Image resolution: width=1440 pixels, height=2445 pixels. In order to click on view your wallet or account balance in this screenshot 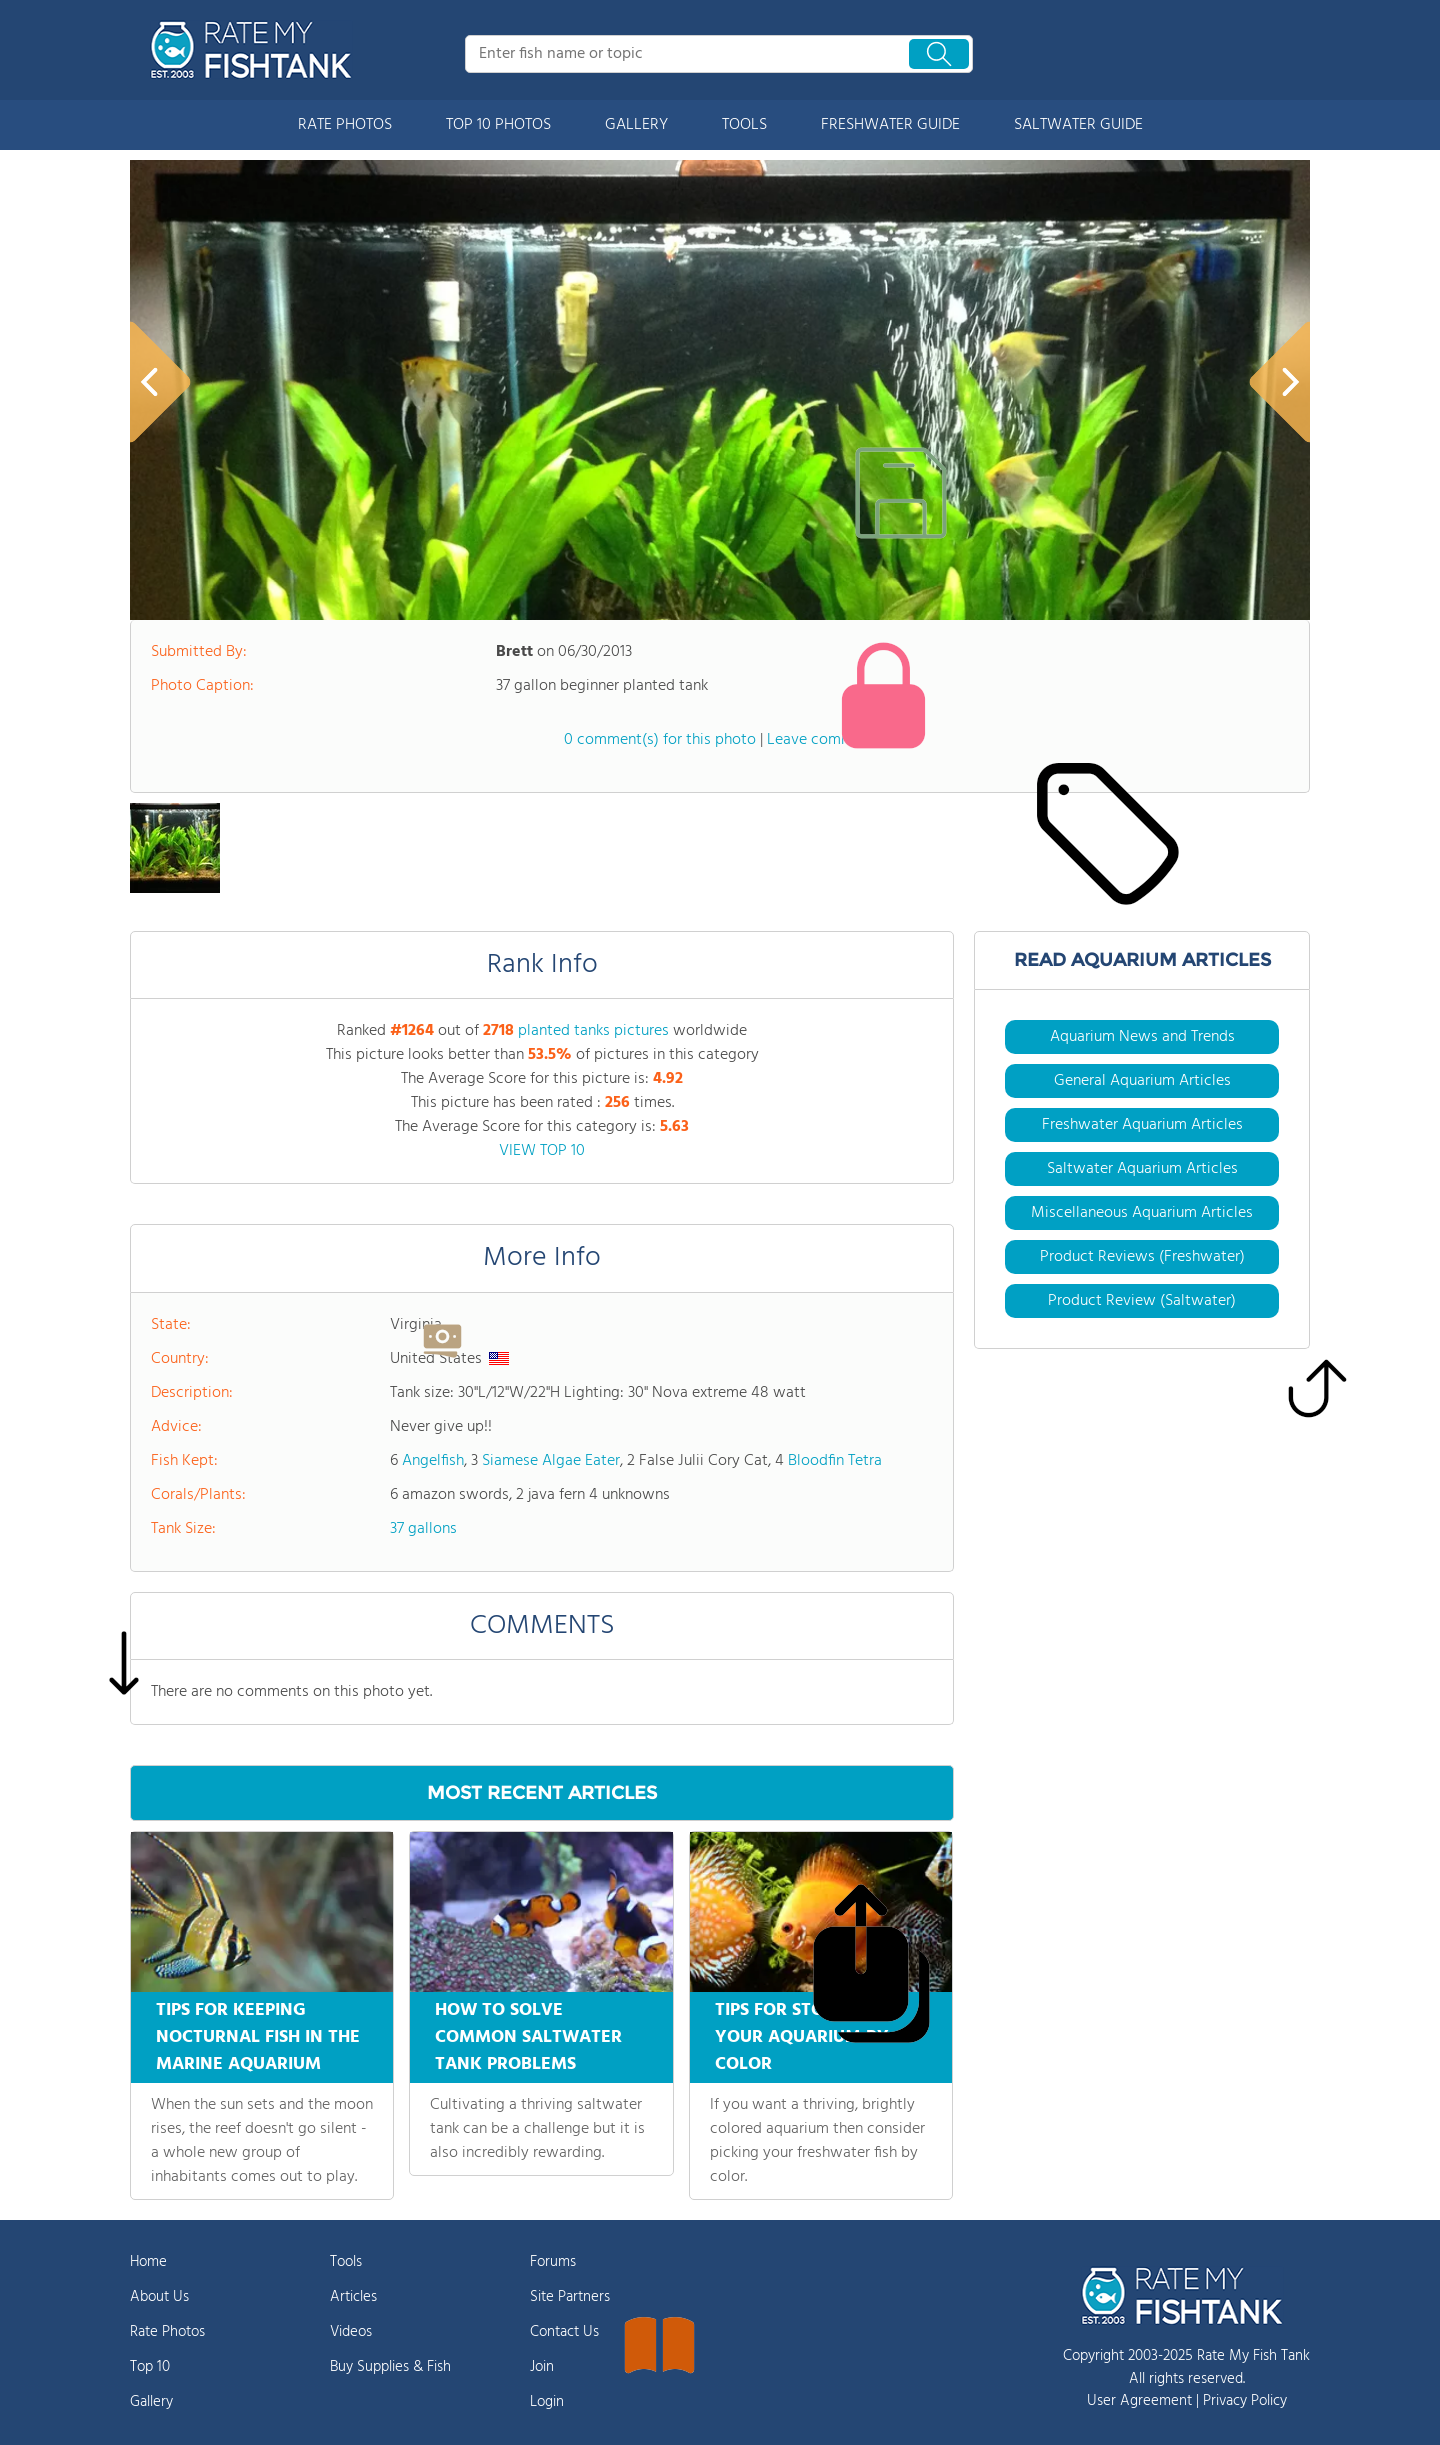, I will do `click(442, 1340)`.